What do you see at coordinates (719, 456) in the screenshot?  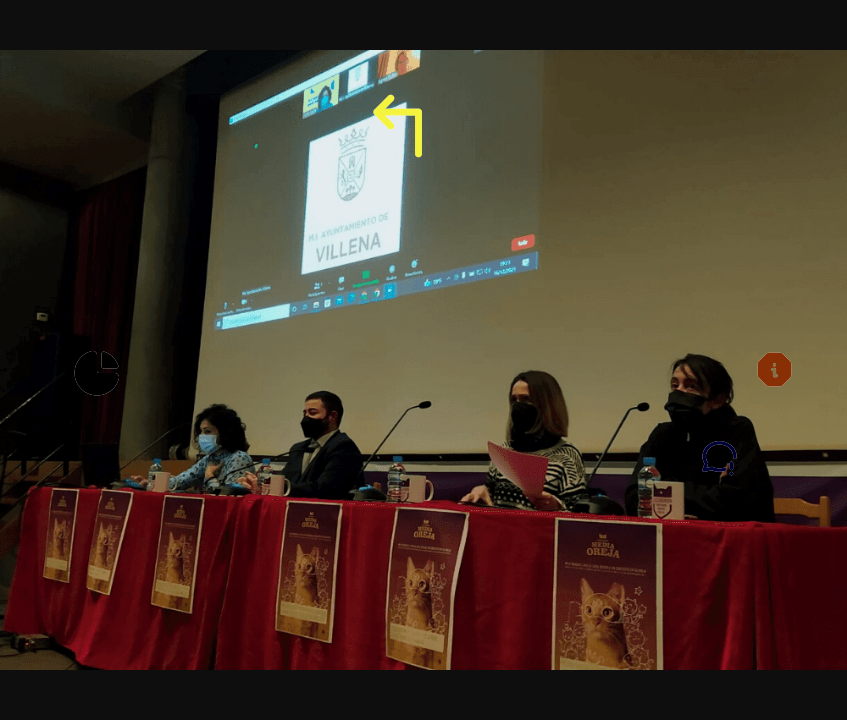 I see `indicates an urgent or important message` at bounding box center [719, 456].